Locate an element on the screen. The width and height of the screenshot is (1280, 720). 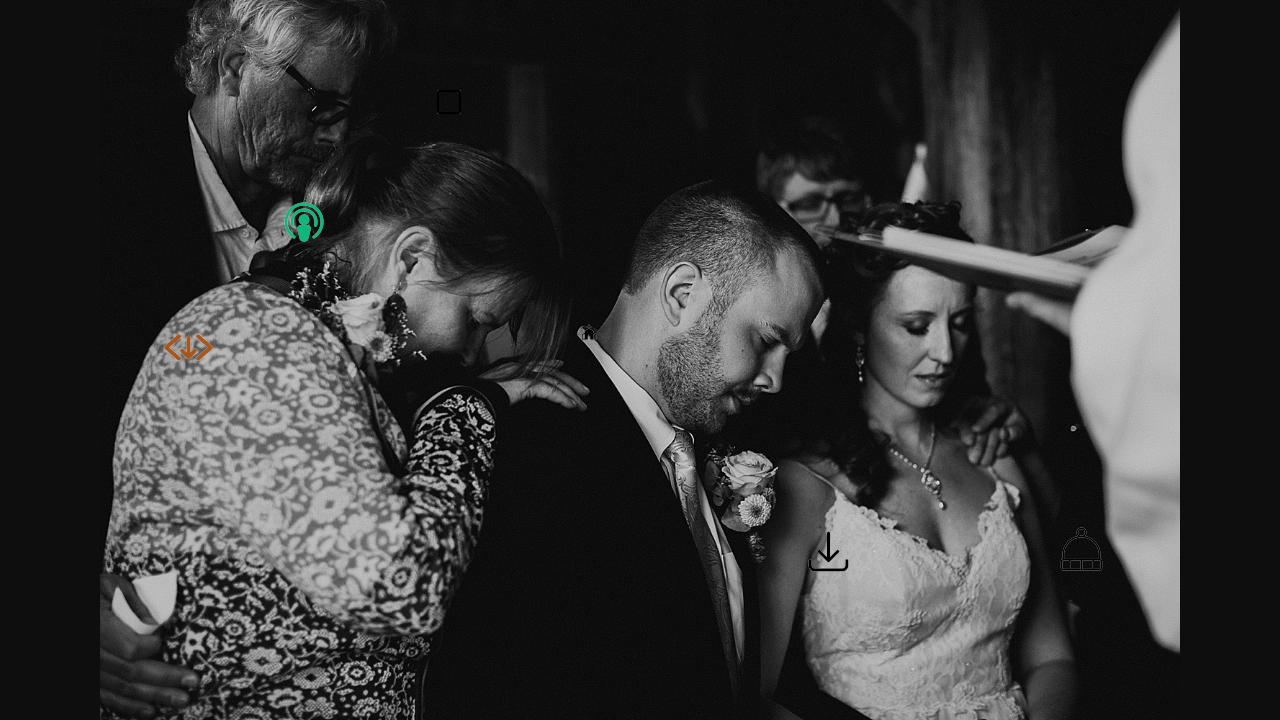
download source code or script files is located at coordinates (188, 347).